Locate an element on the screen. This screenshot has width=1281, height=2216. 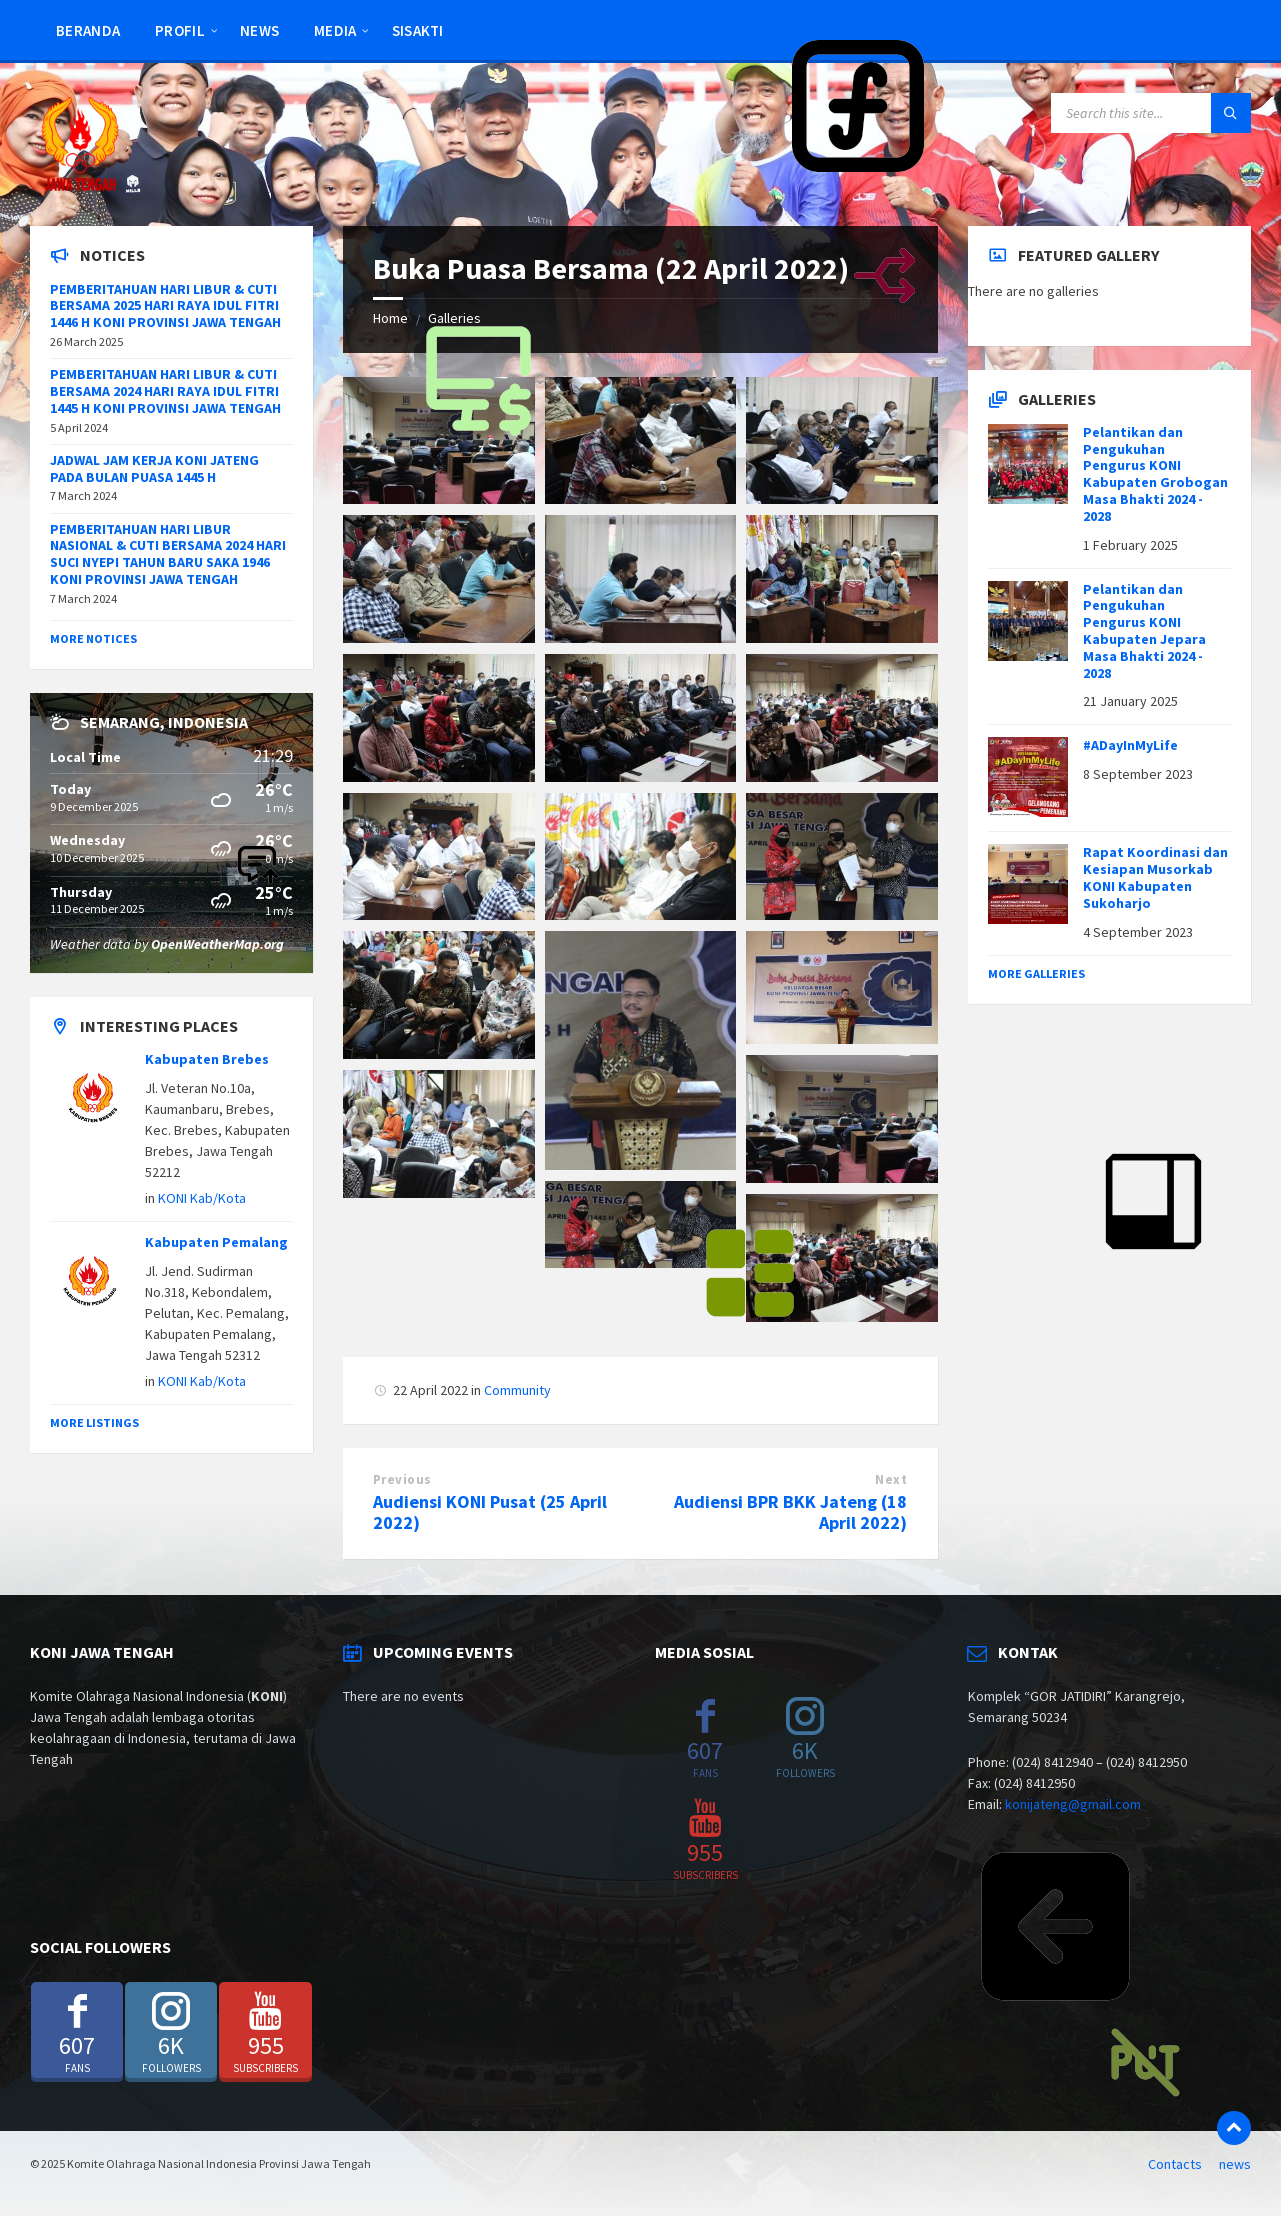
access function or formula editor is located at coordinates (858, 106).